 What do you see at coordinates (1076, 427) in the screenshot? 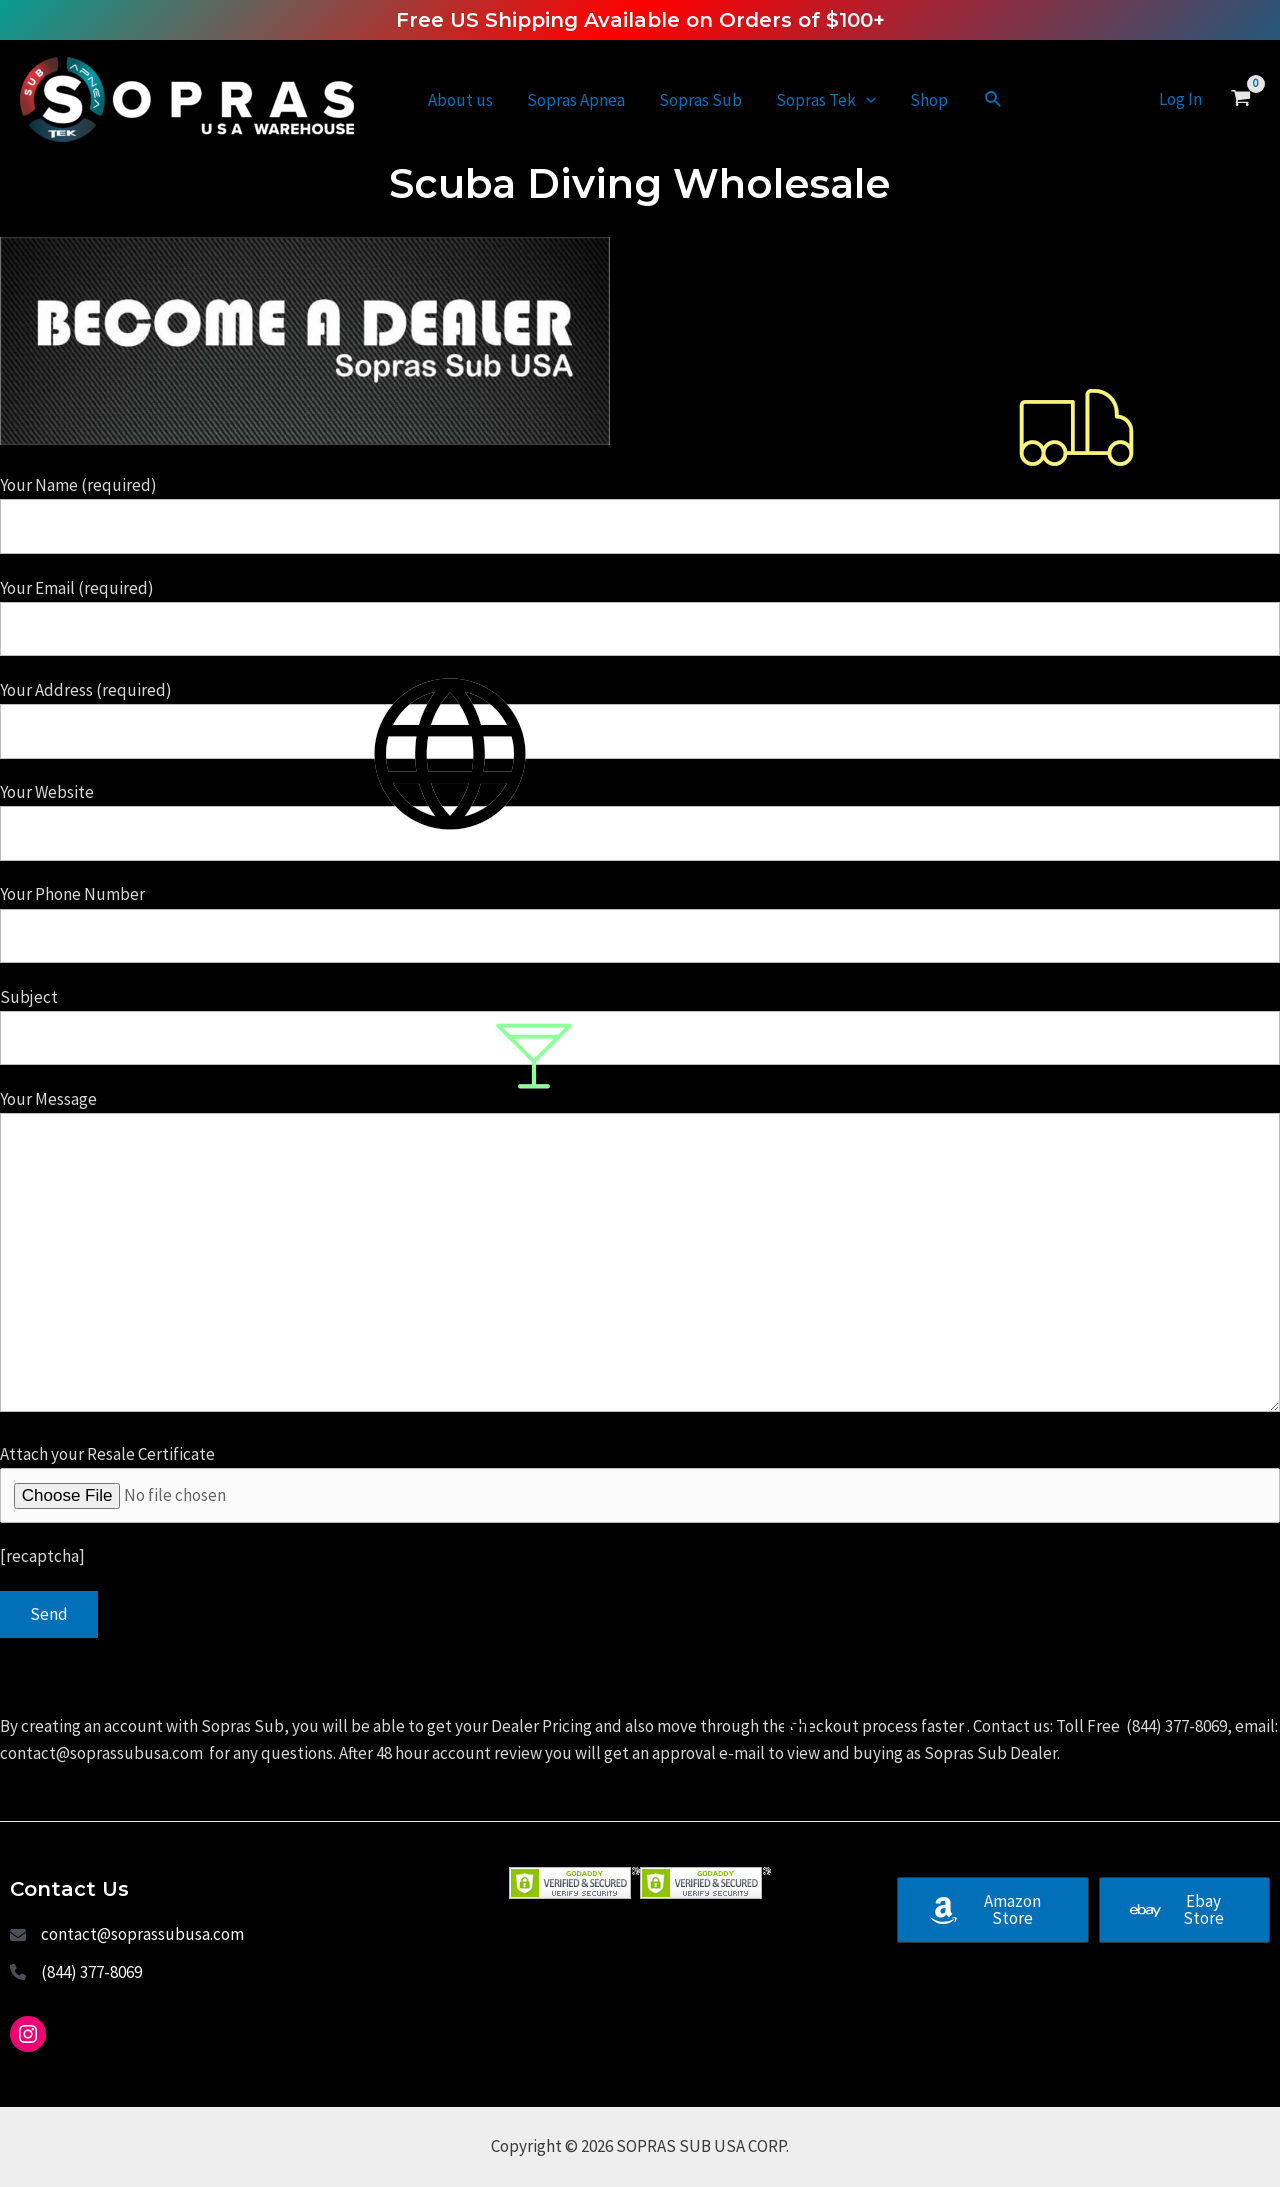
I see `view shipping or delivery status` at bounding box center [1076, 427].